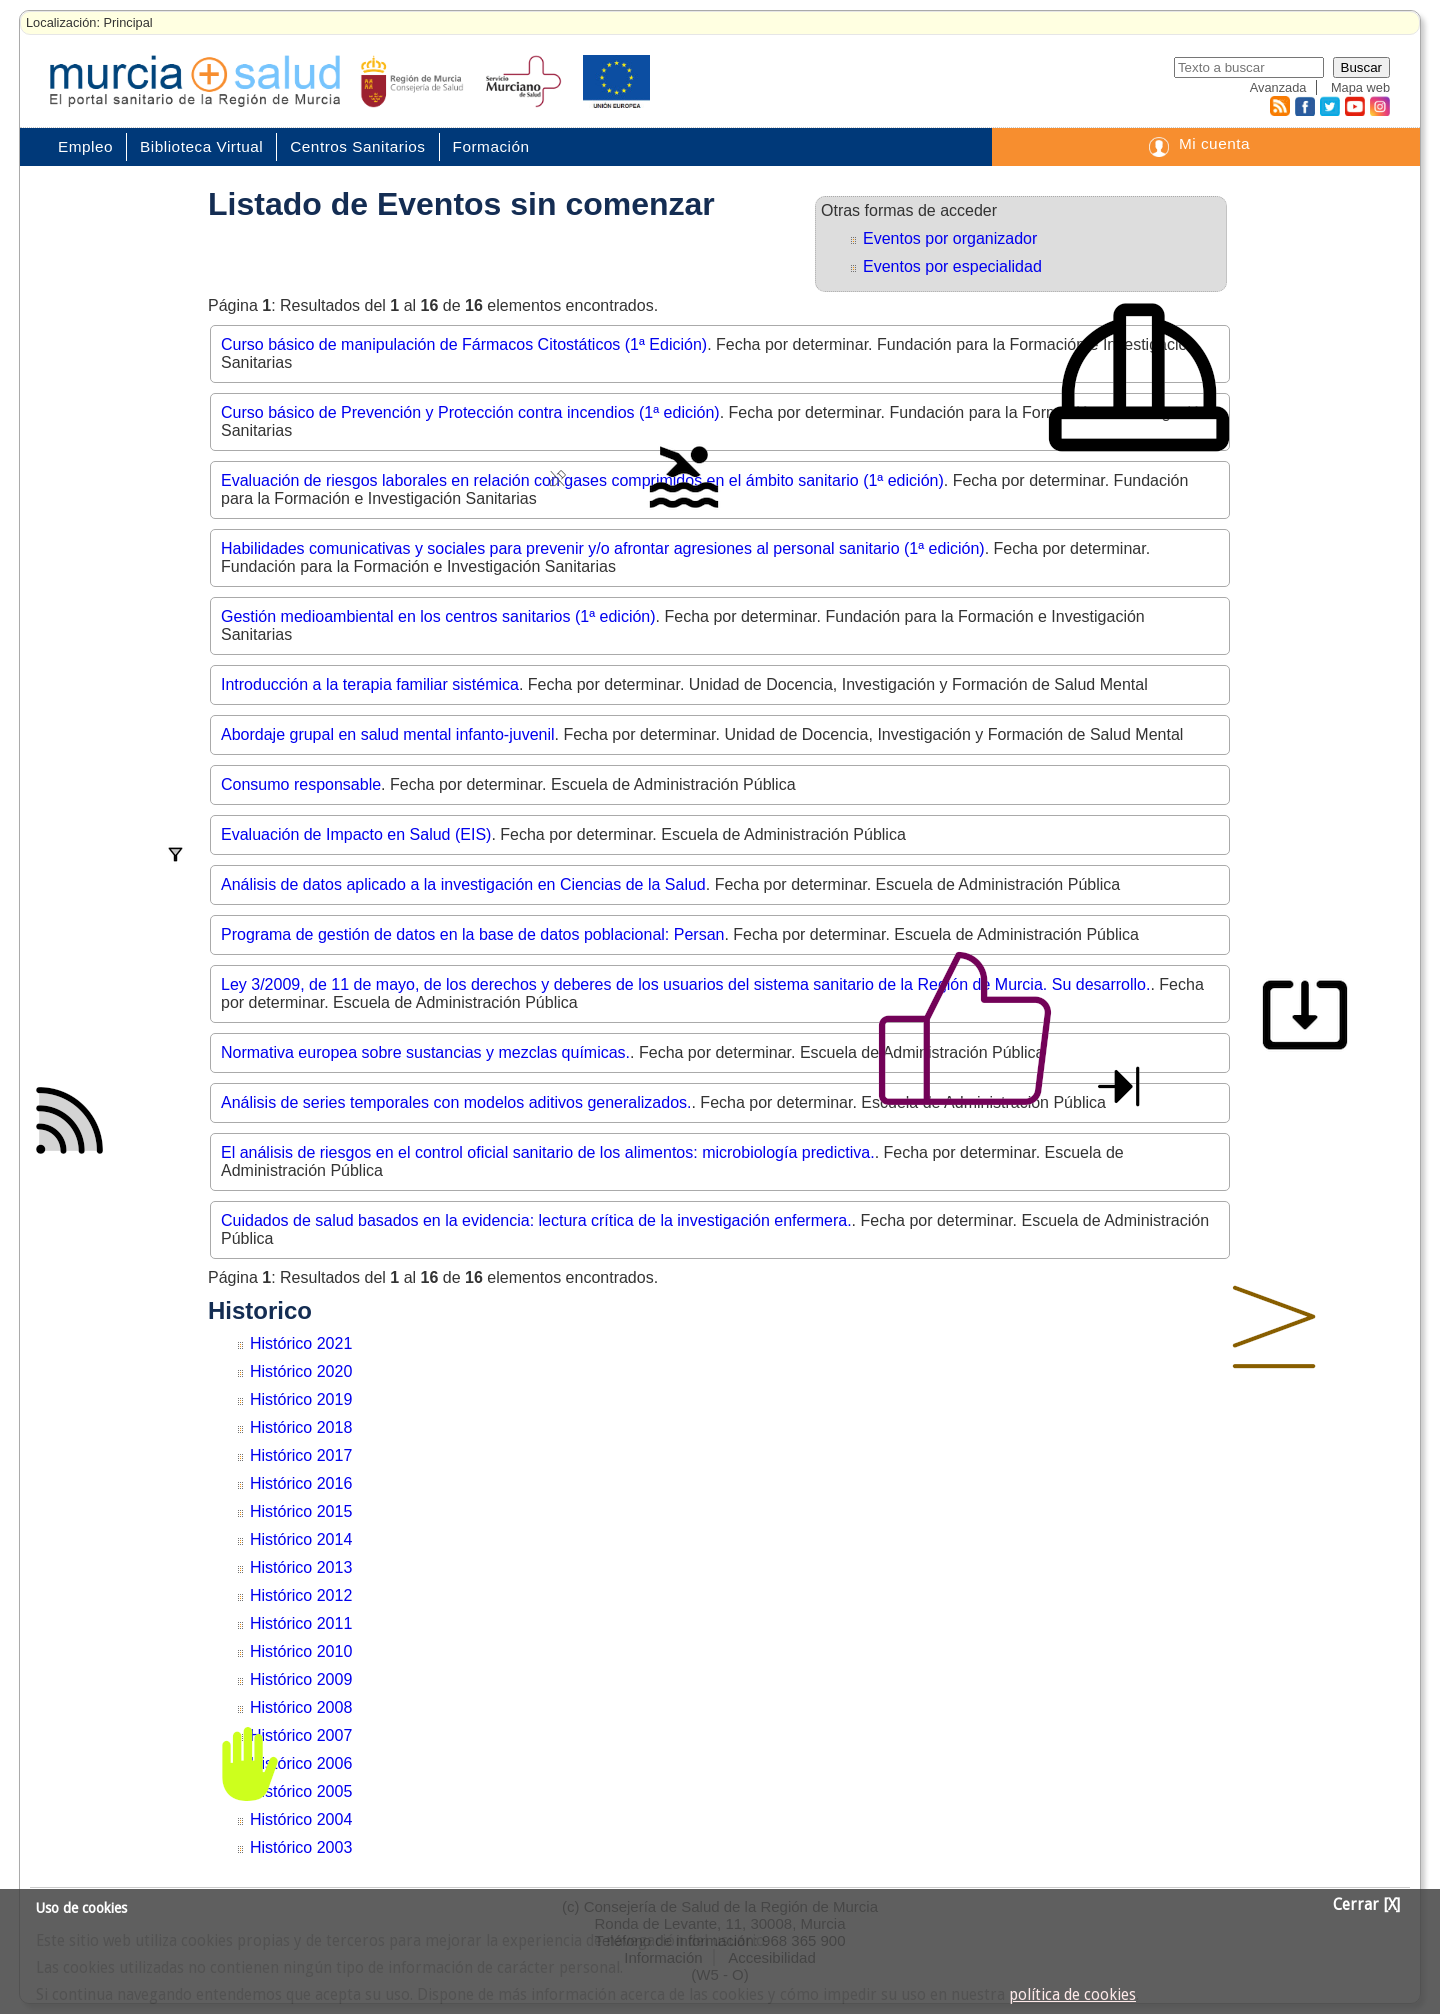 This screenshot has width=1440, height=2014. Describe the element at coordinates (1139, 387) in the screenshot. I see `access construction or site safety settings` at that location.